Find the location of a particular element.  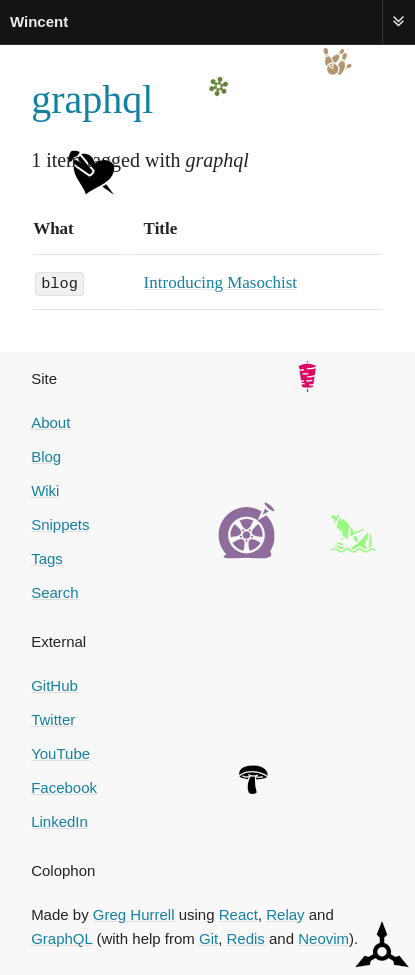

mushroom ingredient or item in a game inventory is located at coordinates (253, 779).